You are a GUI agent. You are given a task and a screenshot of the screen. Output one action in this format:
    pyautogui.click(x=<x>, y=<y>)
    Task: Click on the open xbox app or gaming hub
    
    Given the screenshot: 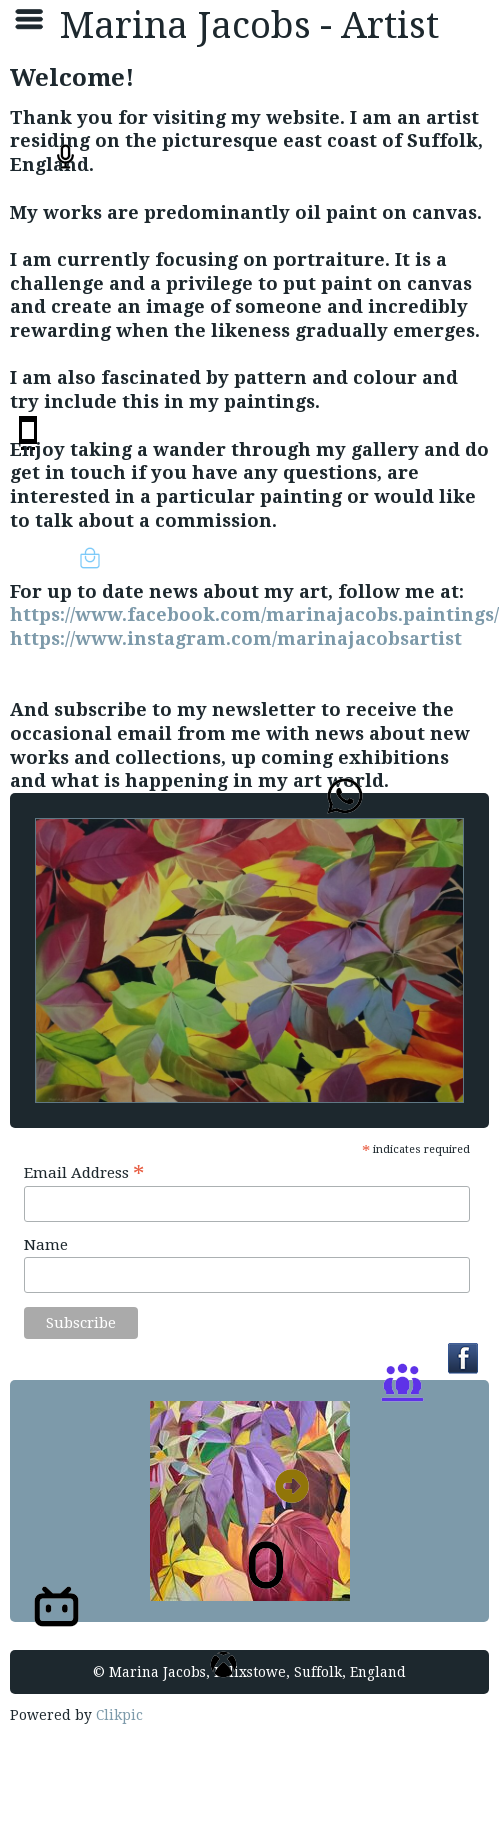 What is the action you would take?
    pyautogui.click(x=223, y=1664)
    